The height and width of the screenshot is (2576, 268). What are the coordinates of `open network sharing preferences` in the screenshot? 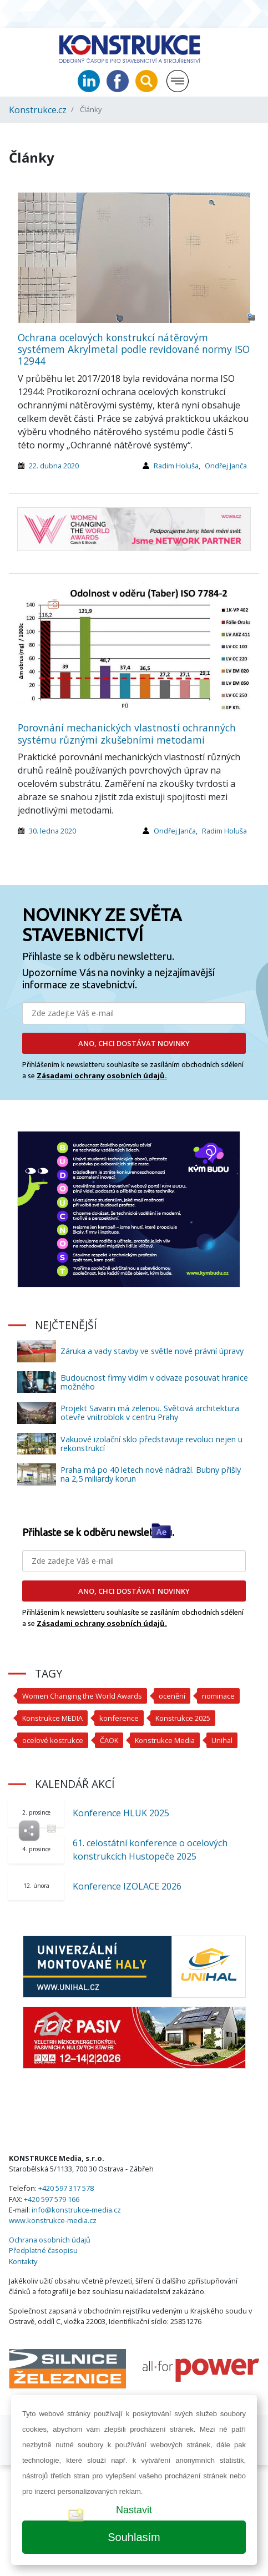 It's located at (29, 1831).